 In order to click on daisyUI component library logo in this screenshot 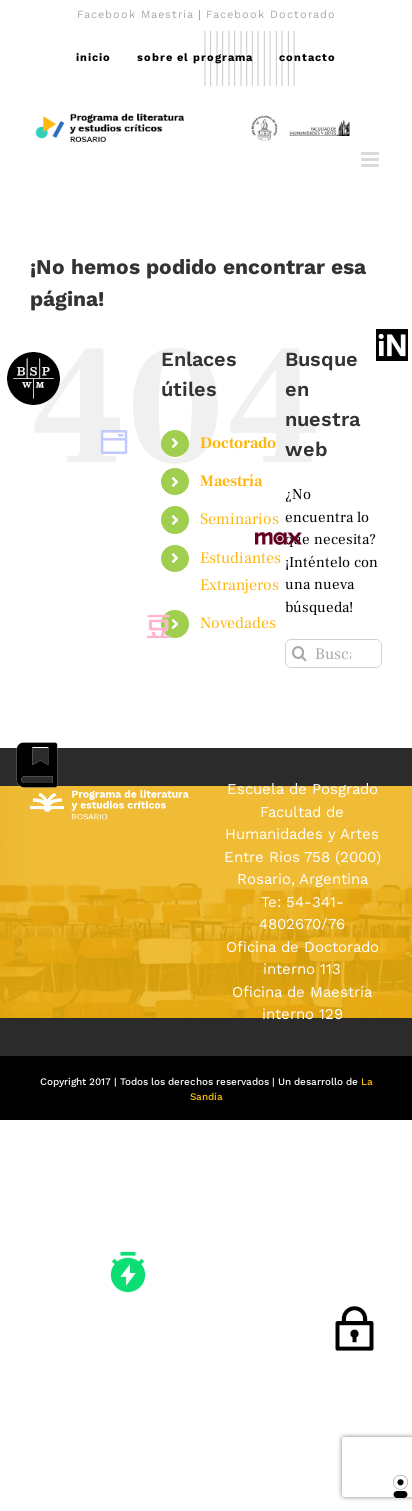, I will do `click(400, 1486)`.